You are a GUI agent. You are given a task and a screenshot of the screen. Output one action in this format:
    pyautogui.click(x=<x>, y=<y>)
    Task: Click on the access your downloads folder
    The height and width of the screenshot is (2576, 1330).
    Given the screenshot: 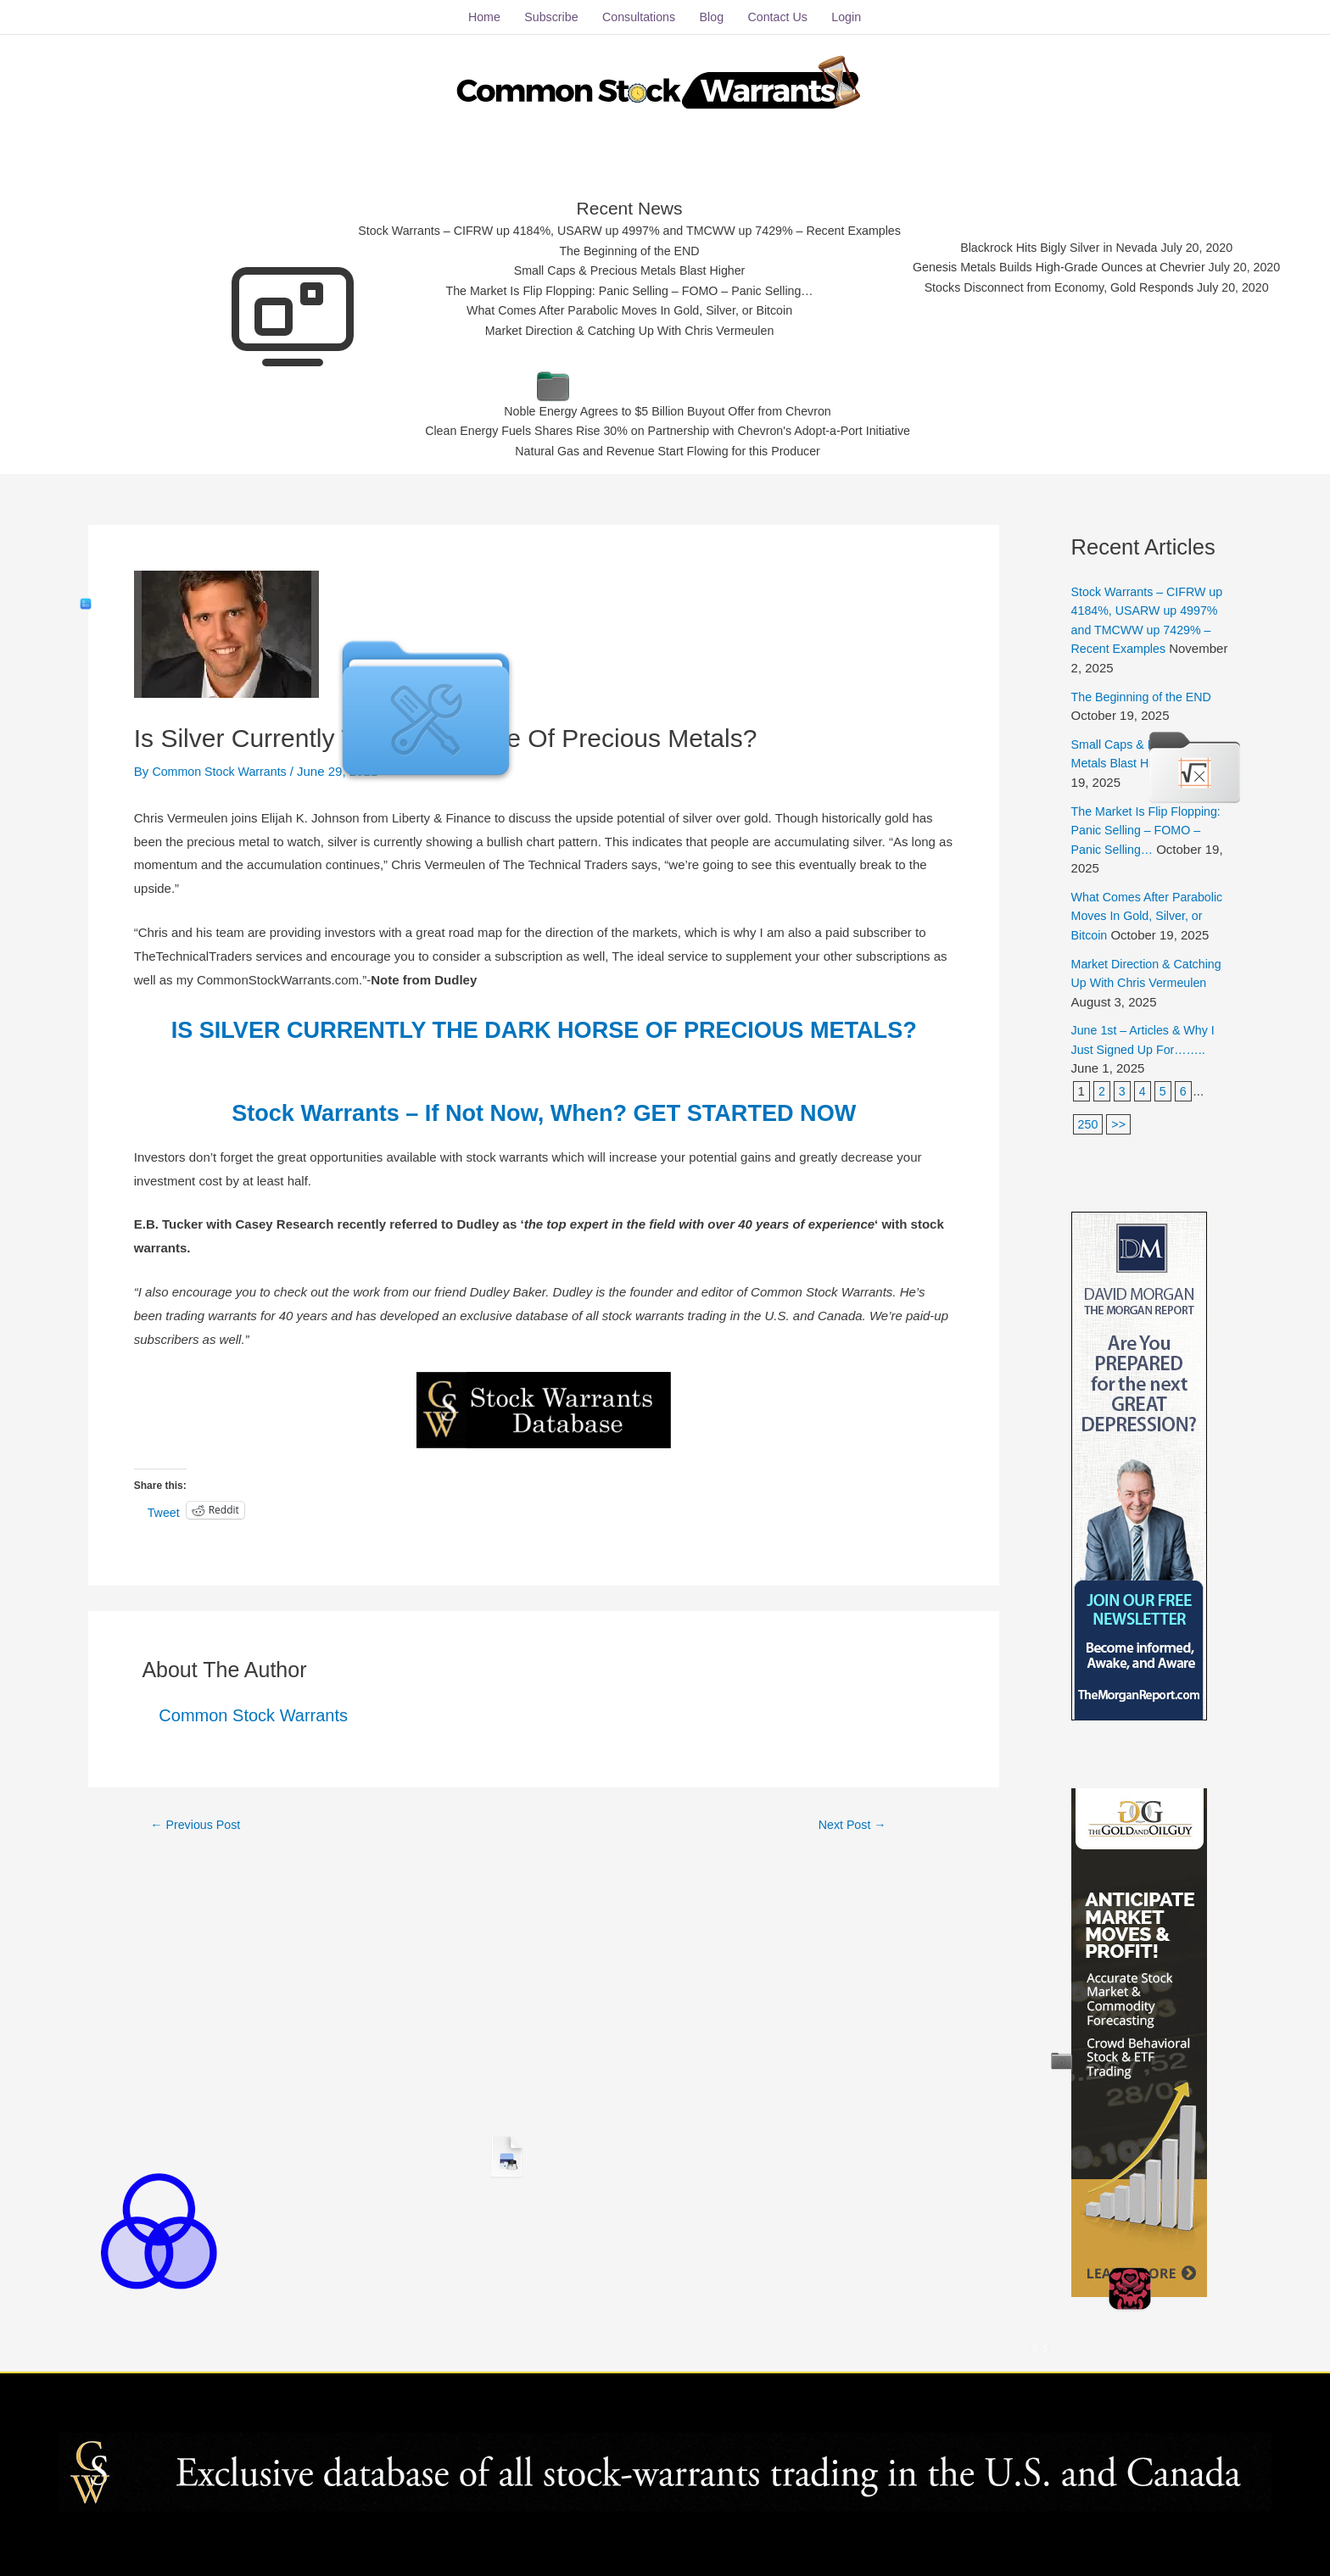 What is the action you would take?
    pyautogui.click(x=1061, y=2060)
    